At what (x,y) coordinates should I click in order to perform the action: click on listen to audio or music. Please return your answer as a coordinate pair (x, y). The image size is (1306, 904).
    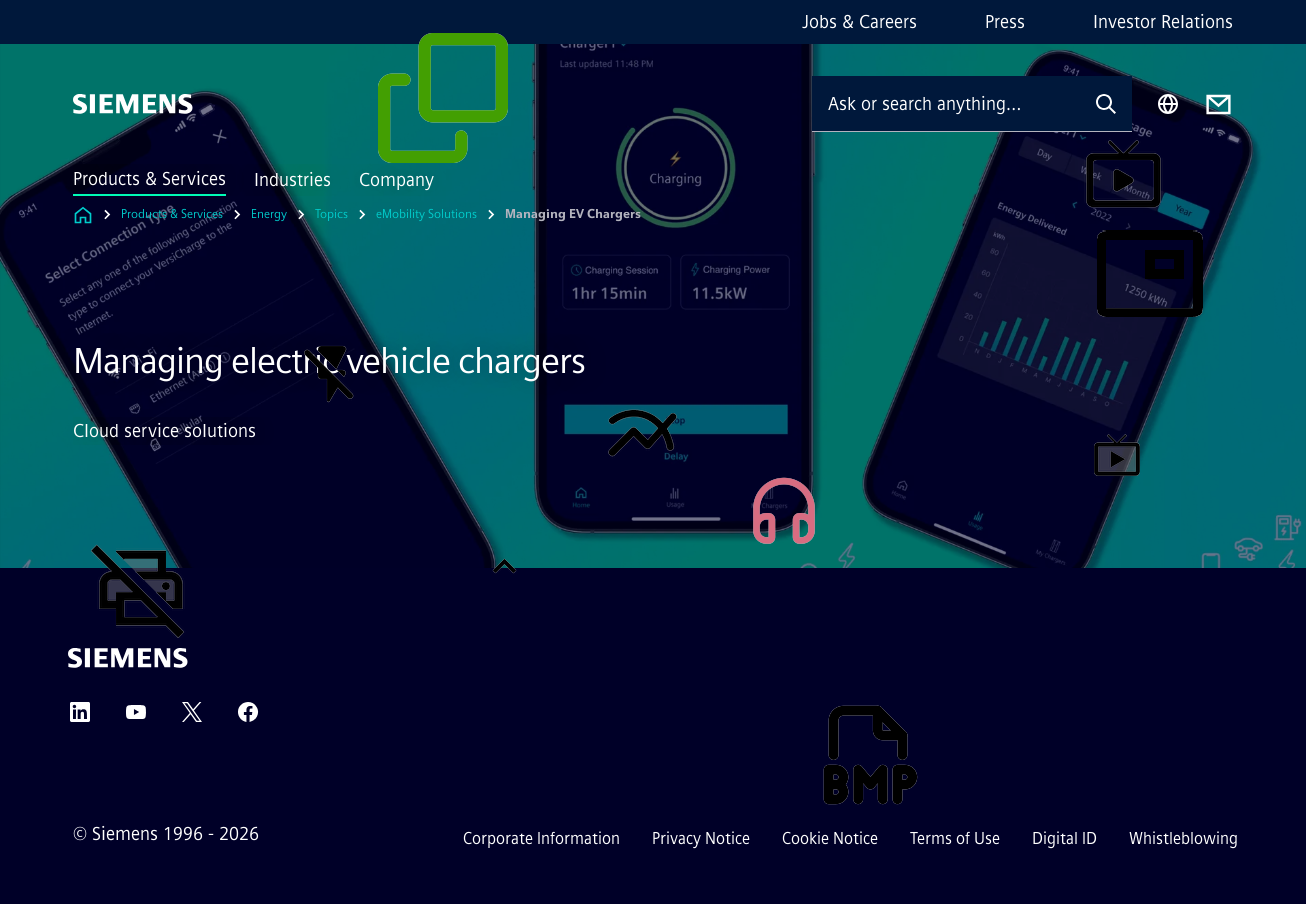
    Looking at the image, I should click on (784, 513).